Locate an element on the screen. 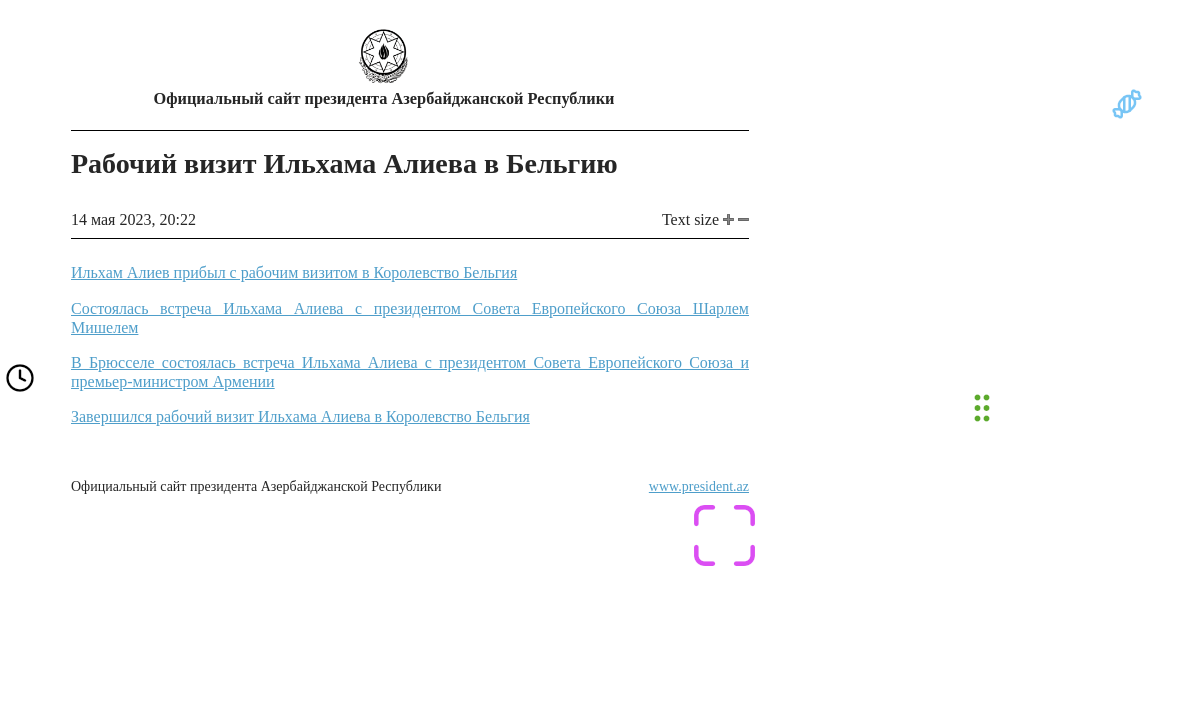 The image size is (1203, 720). view current time is located at coordinates (20, 378).